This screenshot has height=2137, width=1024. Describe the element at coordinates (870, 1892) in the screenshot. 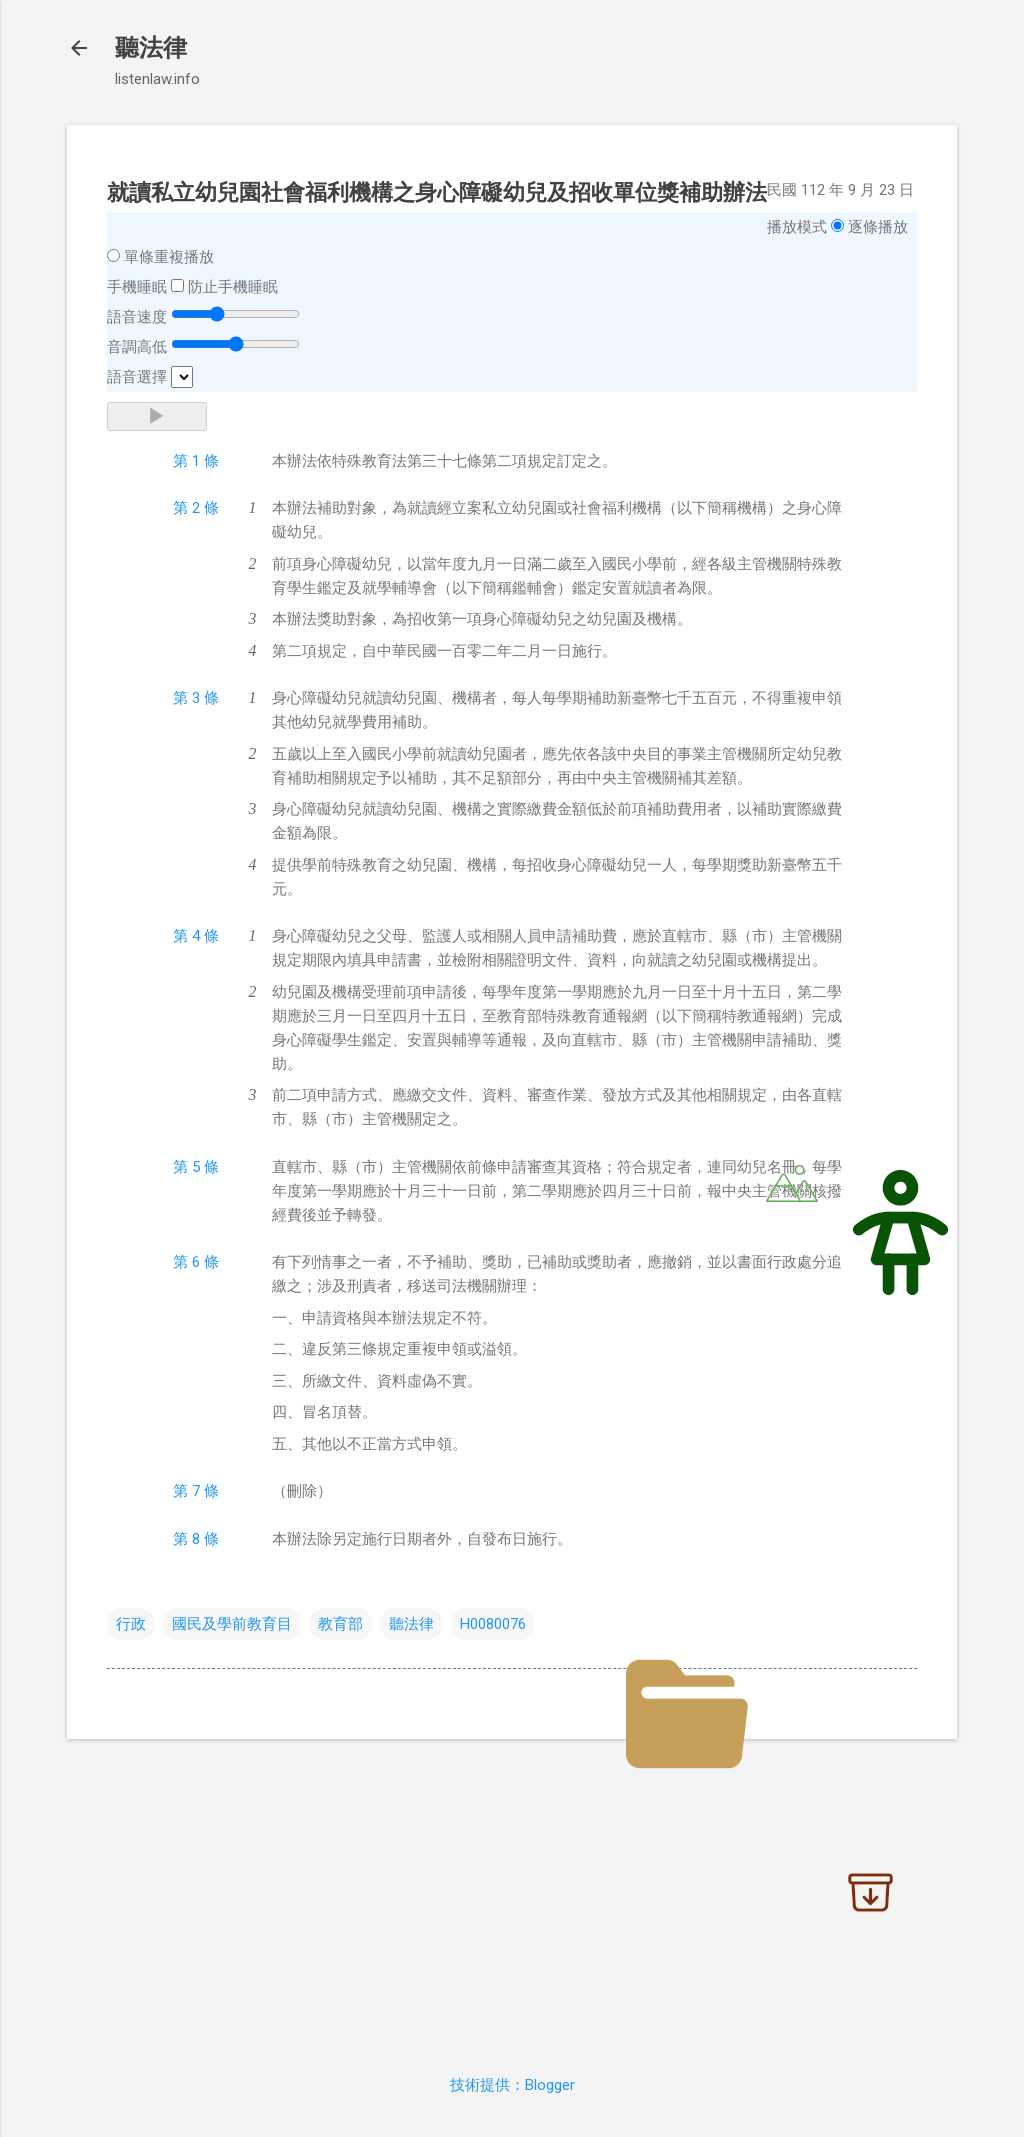

I see `archive or move item to storage` at that location.